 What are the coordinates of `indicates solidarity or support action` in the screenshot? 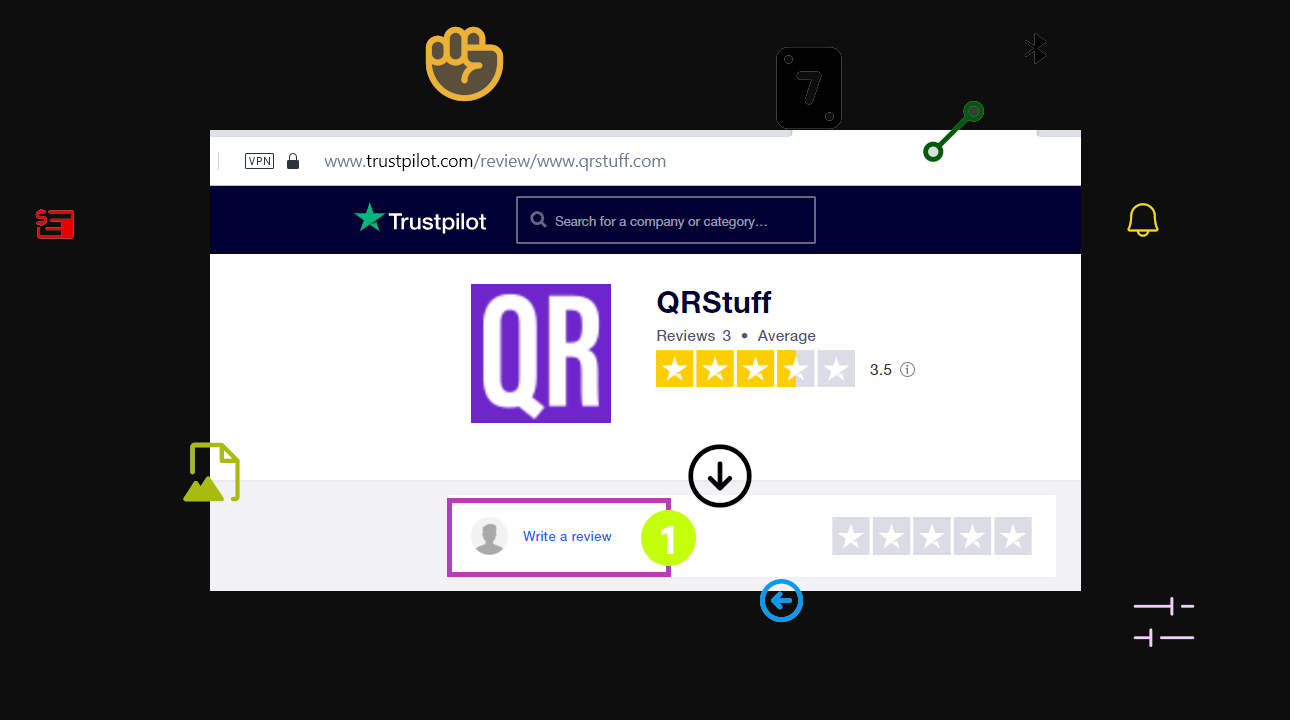 It's located at (464, 62).